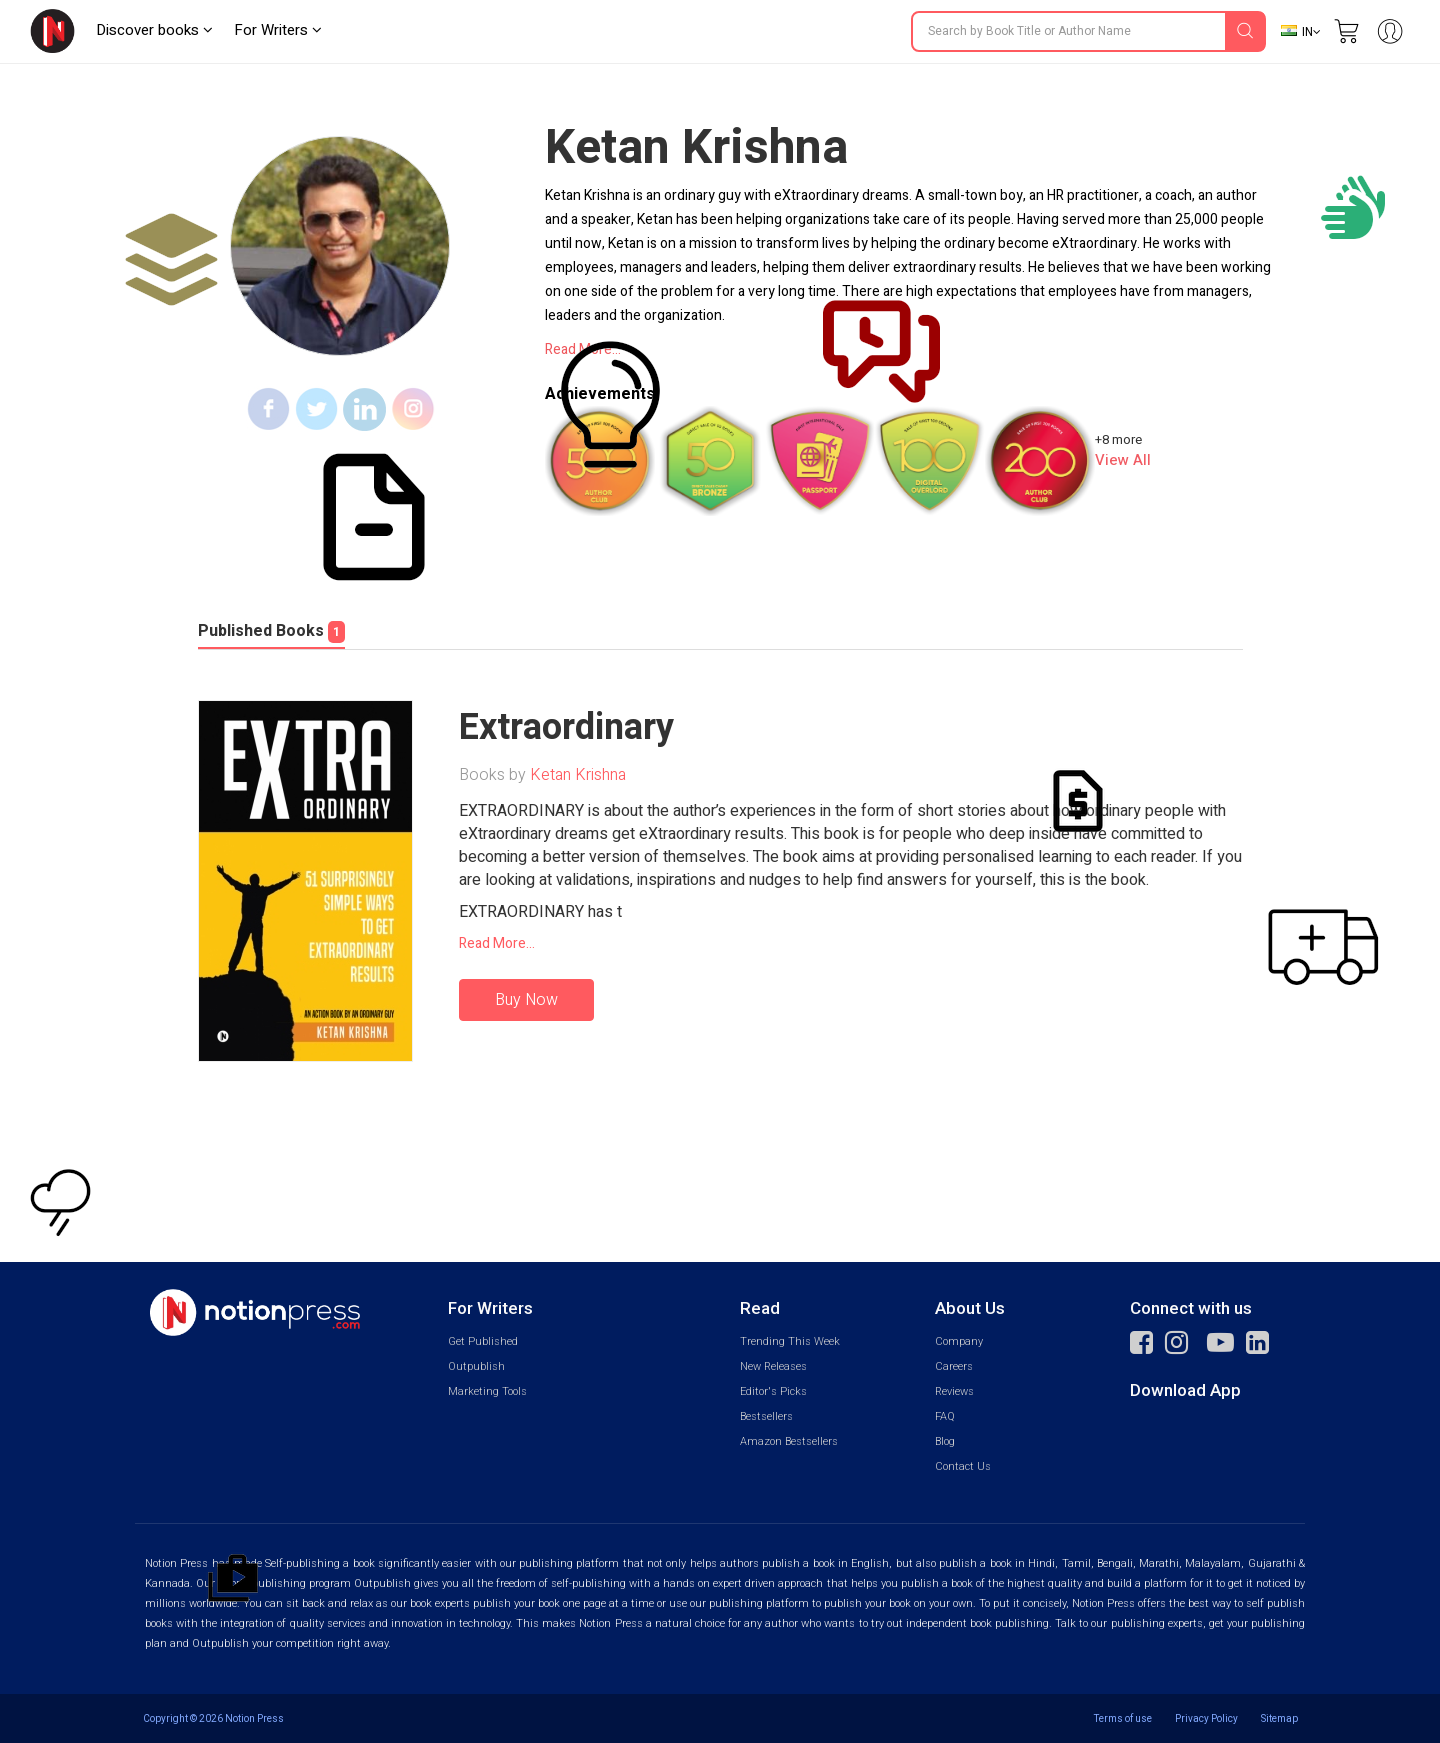 The width and height of the screenshot is (1440, 1743). What do you see at coordinates (1319, 941) in the screenshot?
I see `access emergency medical services` at bounding box center [1319, 941].